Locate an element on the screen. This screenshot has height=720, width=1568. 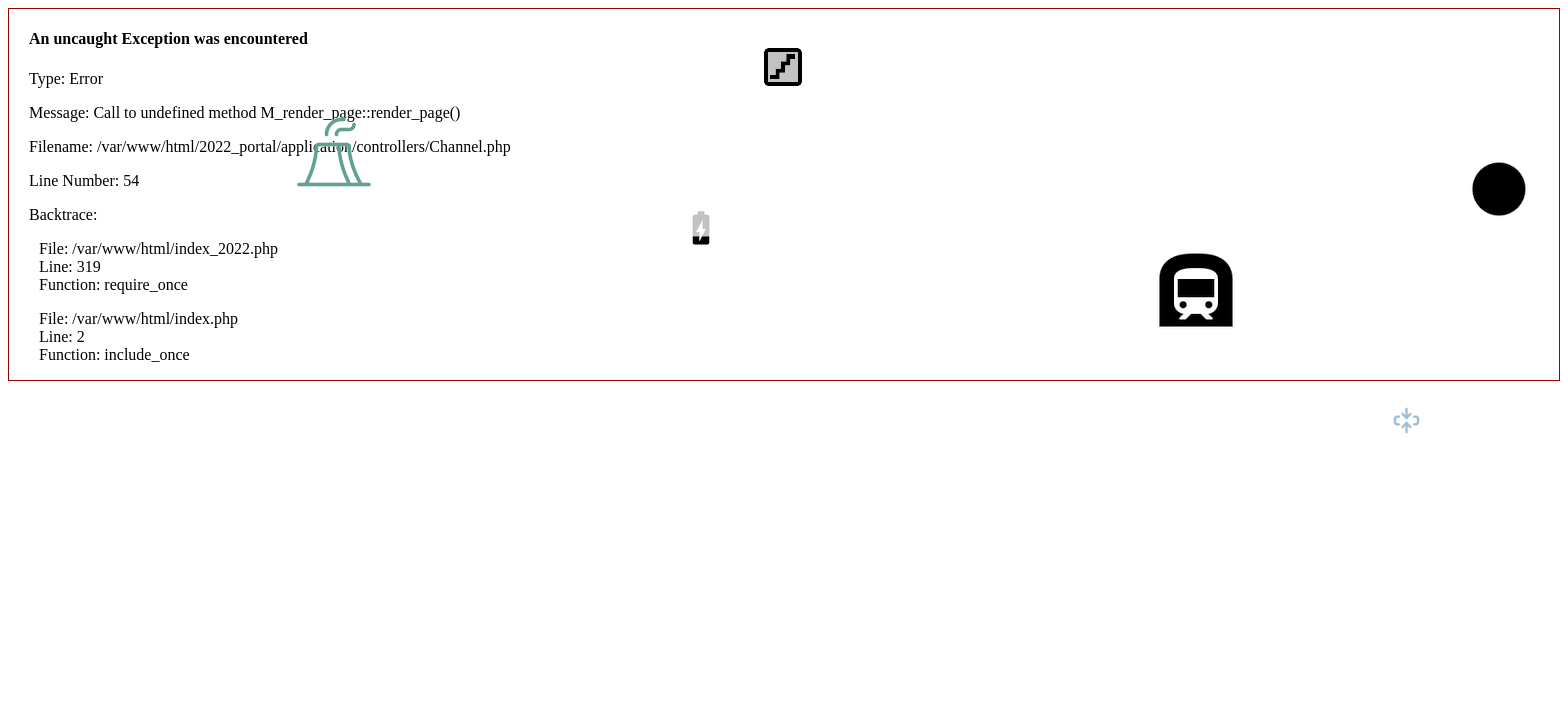
collapse viewport height is located at coordinates (1406, 420).